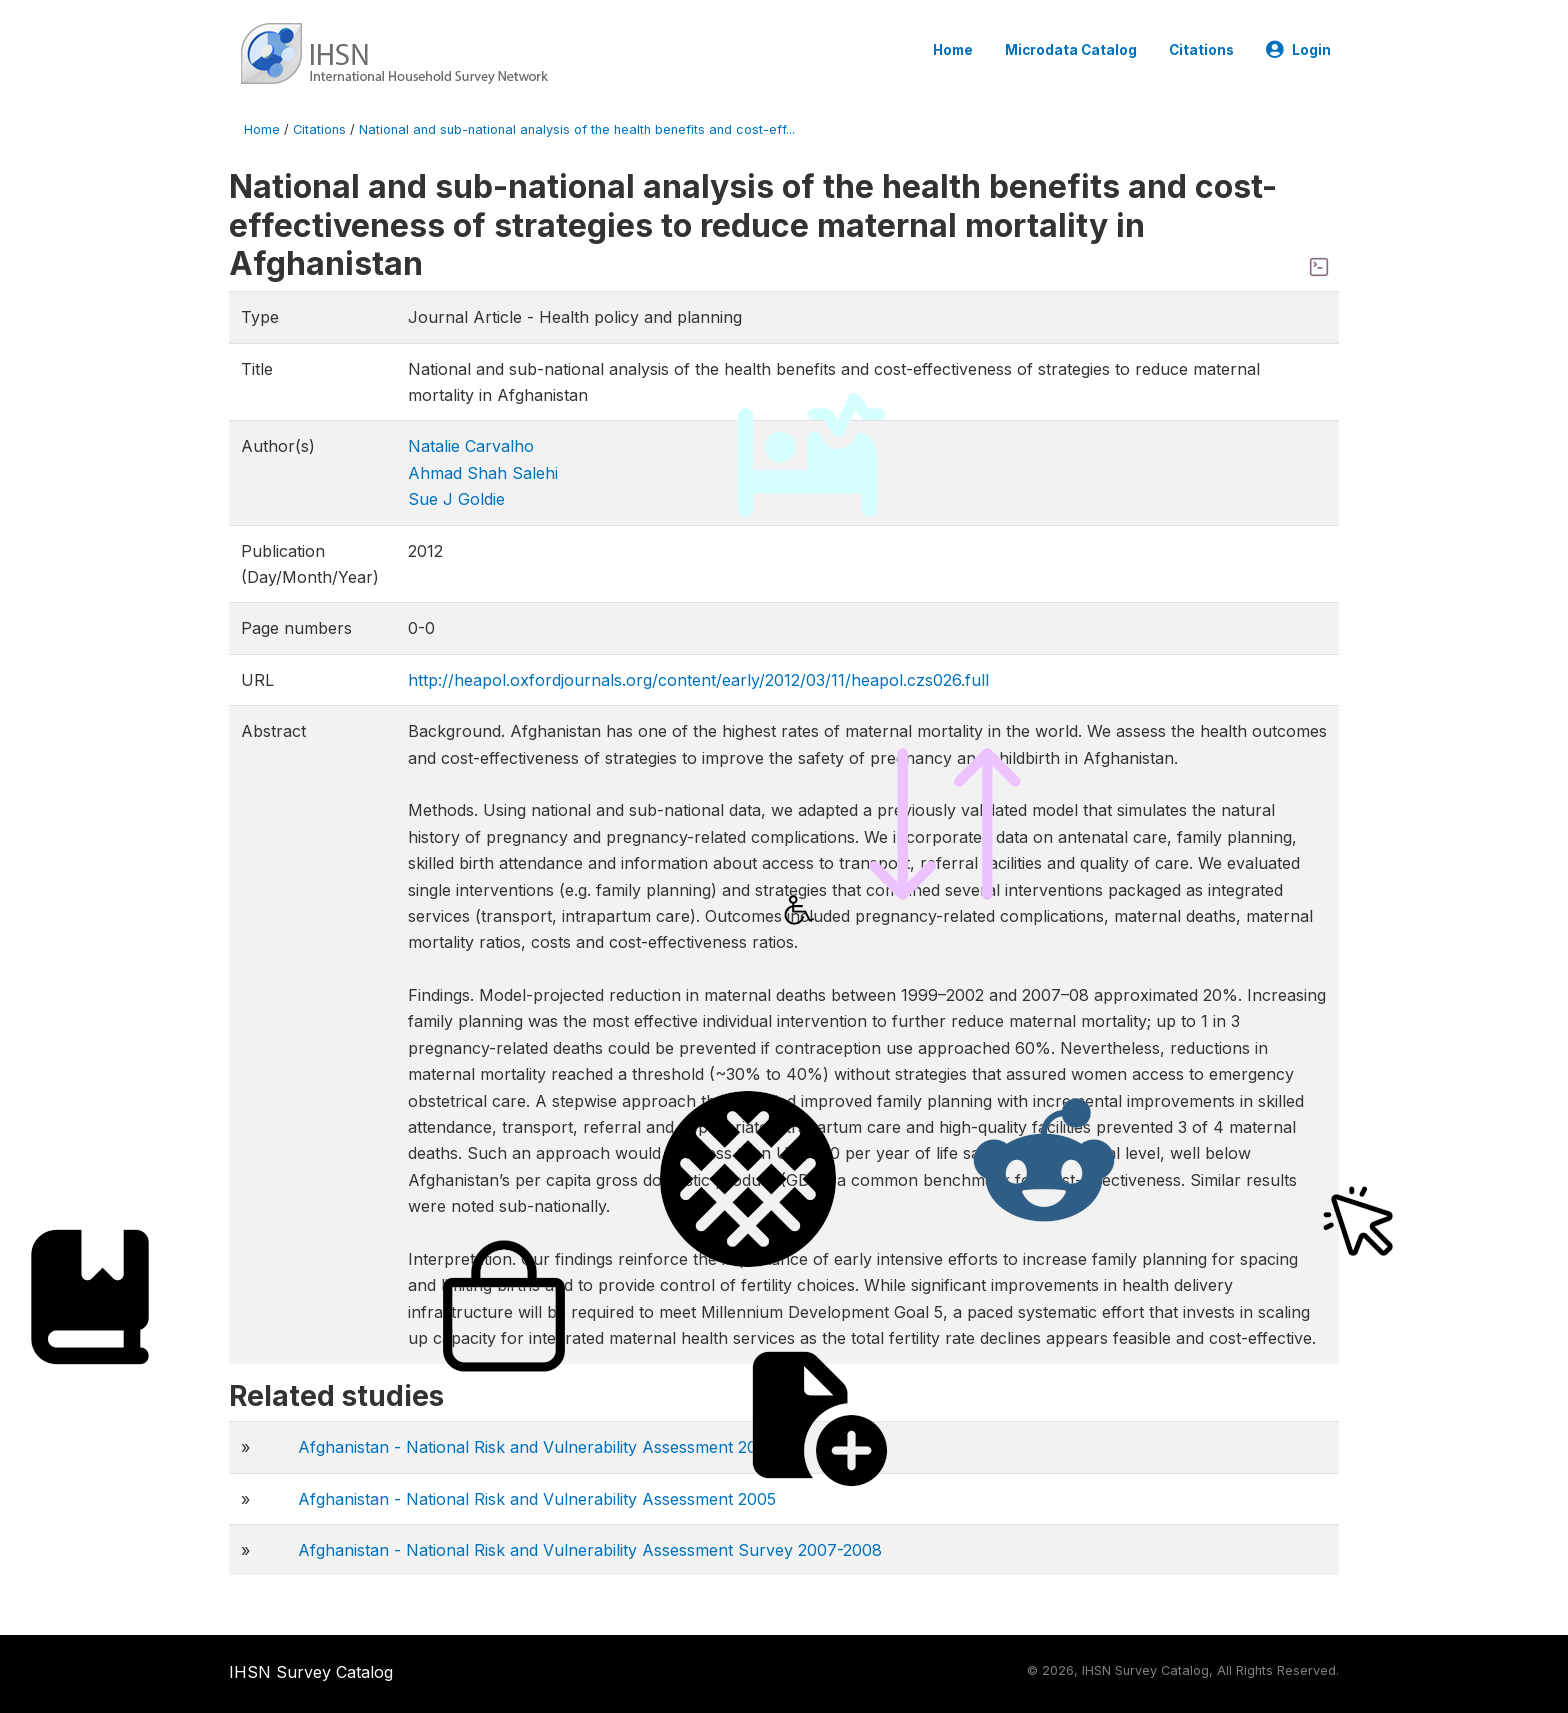  I want to click on view your shopping bag, so click(504, 1306).